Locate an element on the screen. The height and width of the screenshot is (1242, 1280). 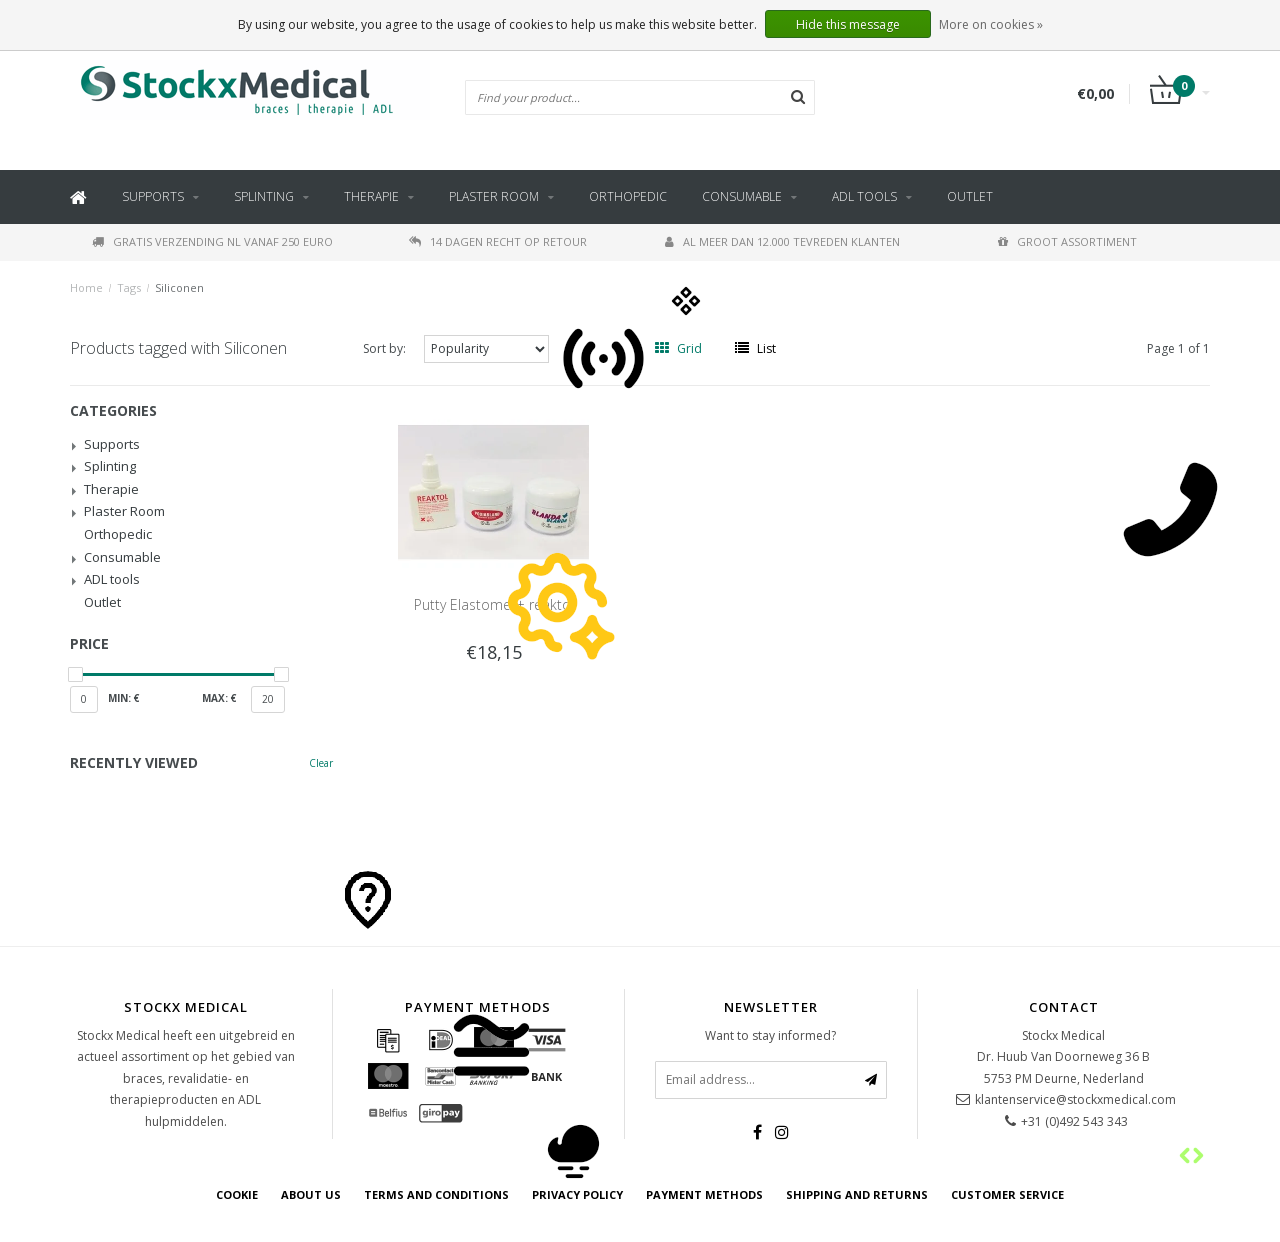
indicates mathematical congruence or equivalence is located at coordinates (491, 1047).